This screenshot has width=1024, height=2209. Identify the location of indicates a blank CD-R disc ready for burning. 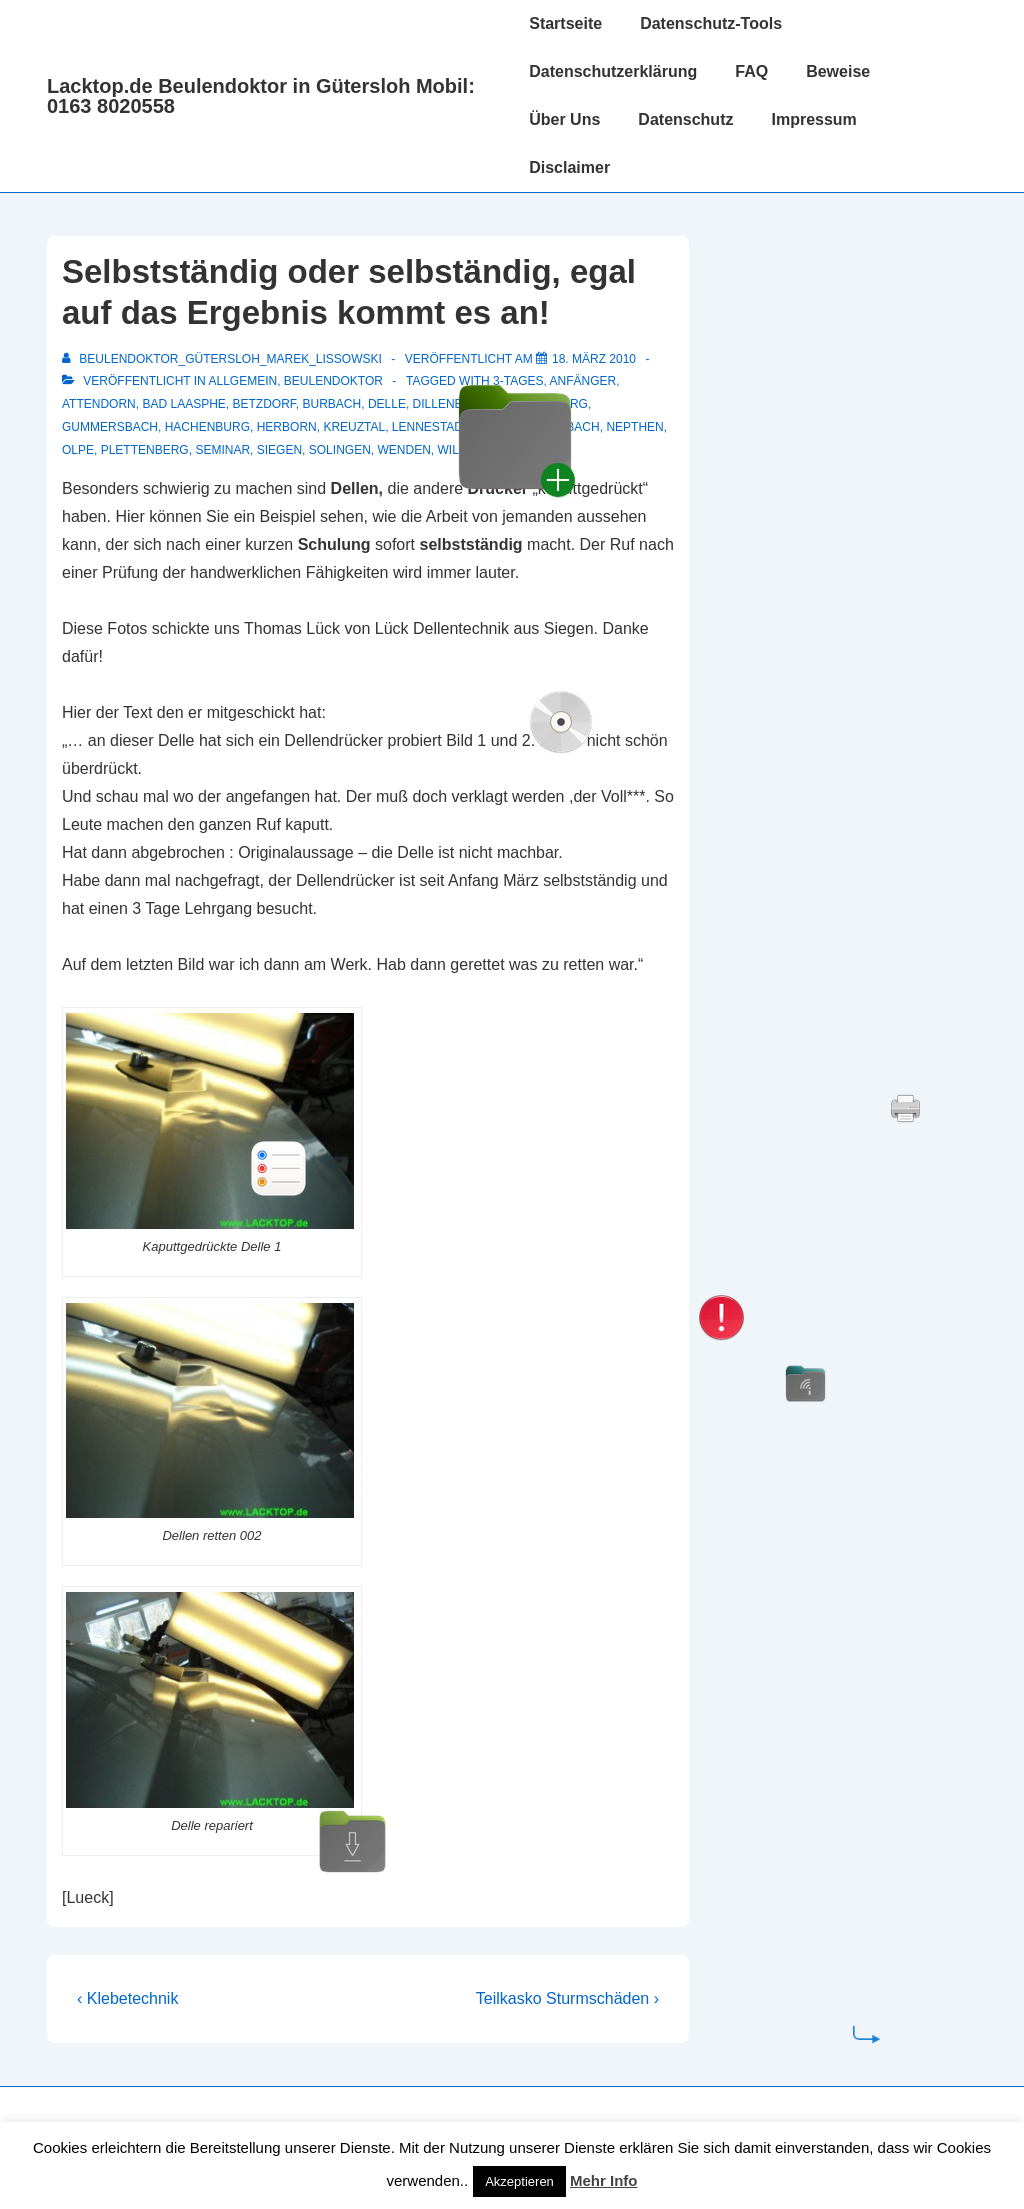
(561, 722).